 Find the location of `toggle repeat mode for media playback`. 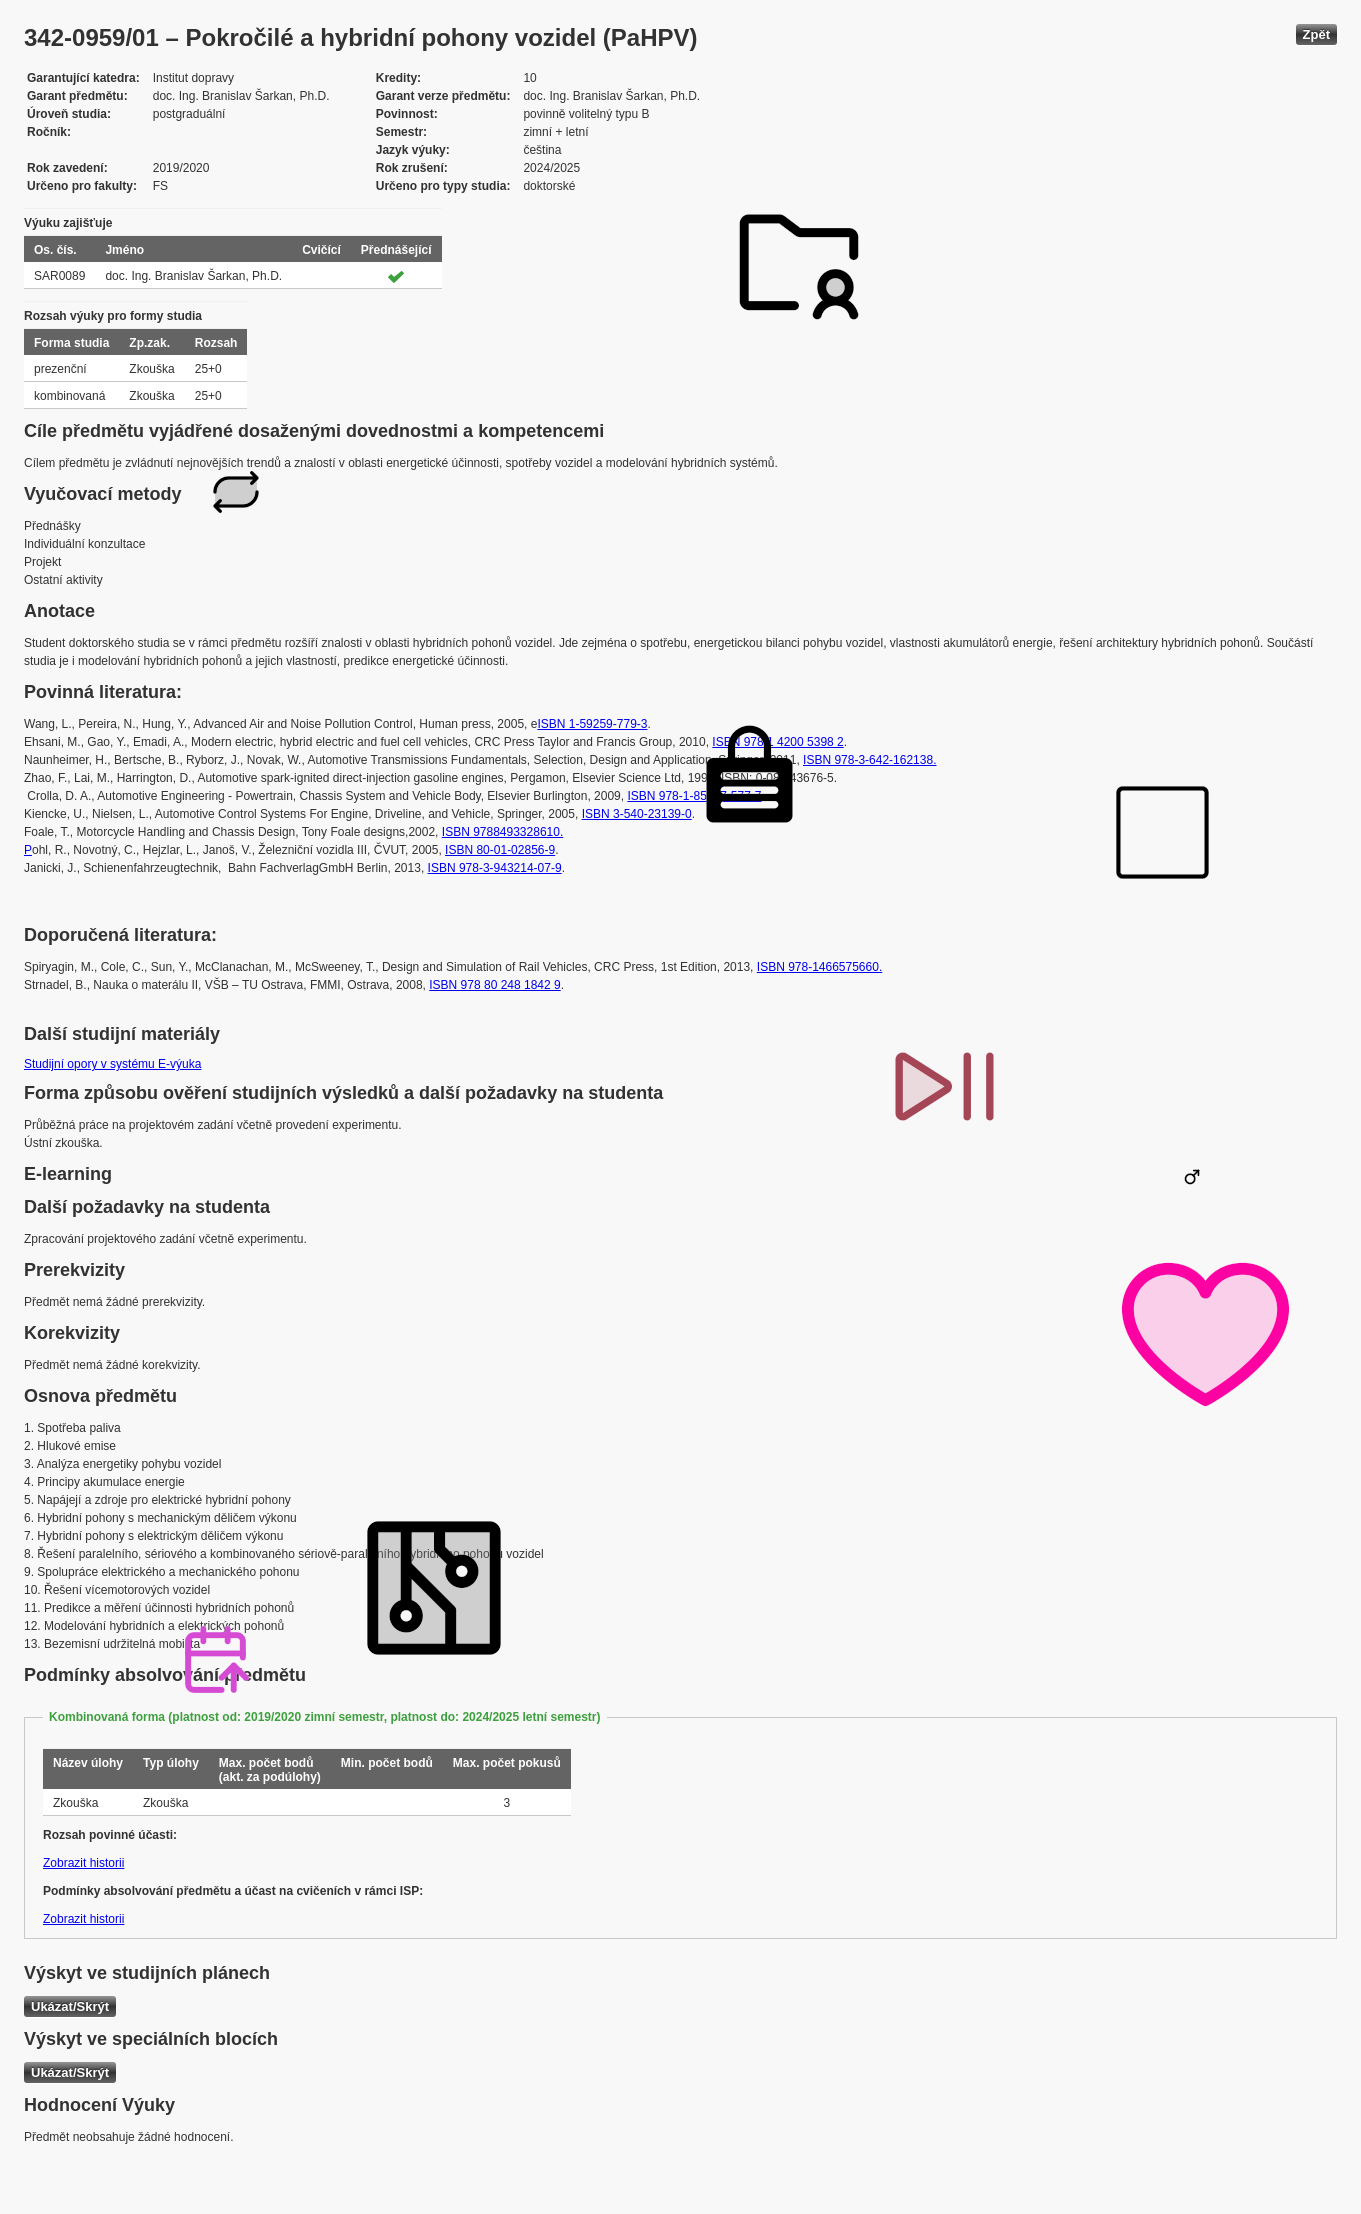

toggle repeat mode for media playback is located at coordinates (236, 492).